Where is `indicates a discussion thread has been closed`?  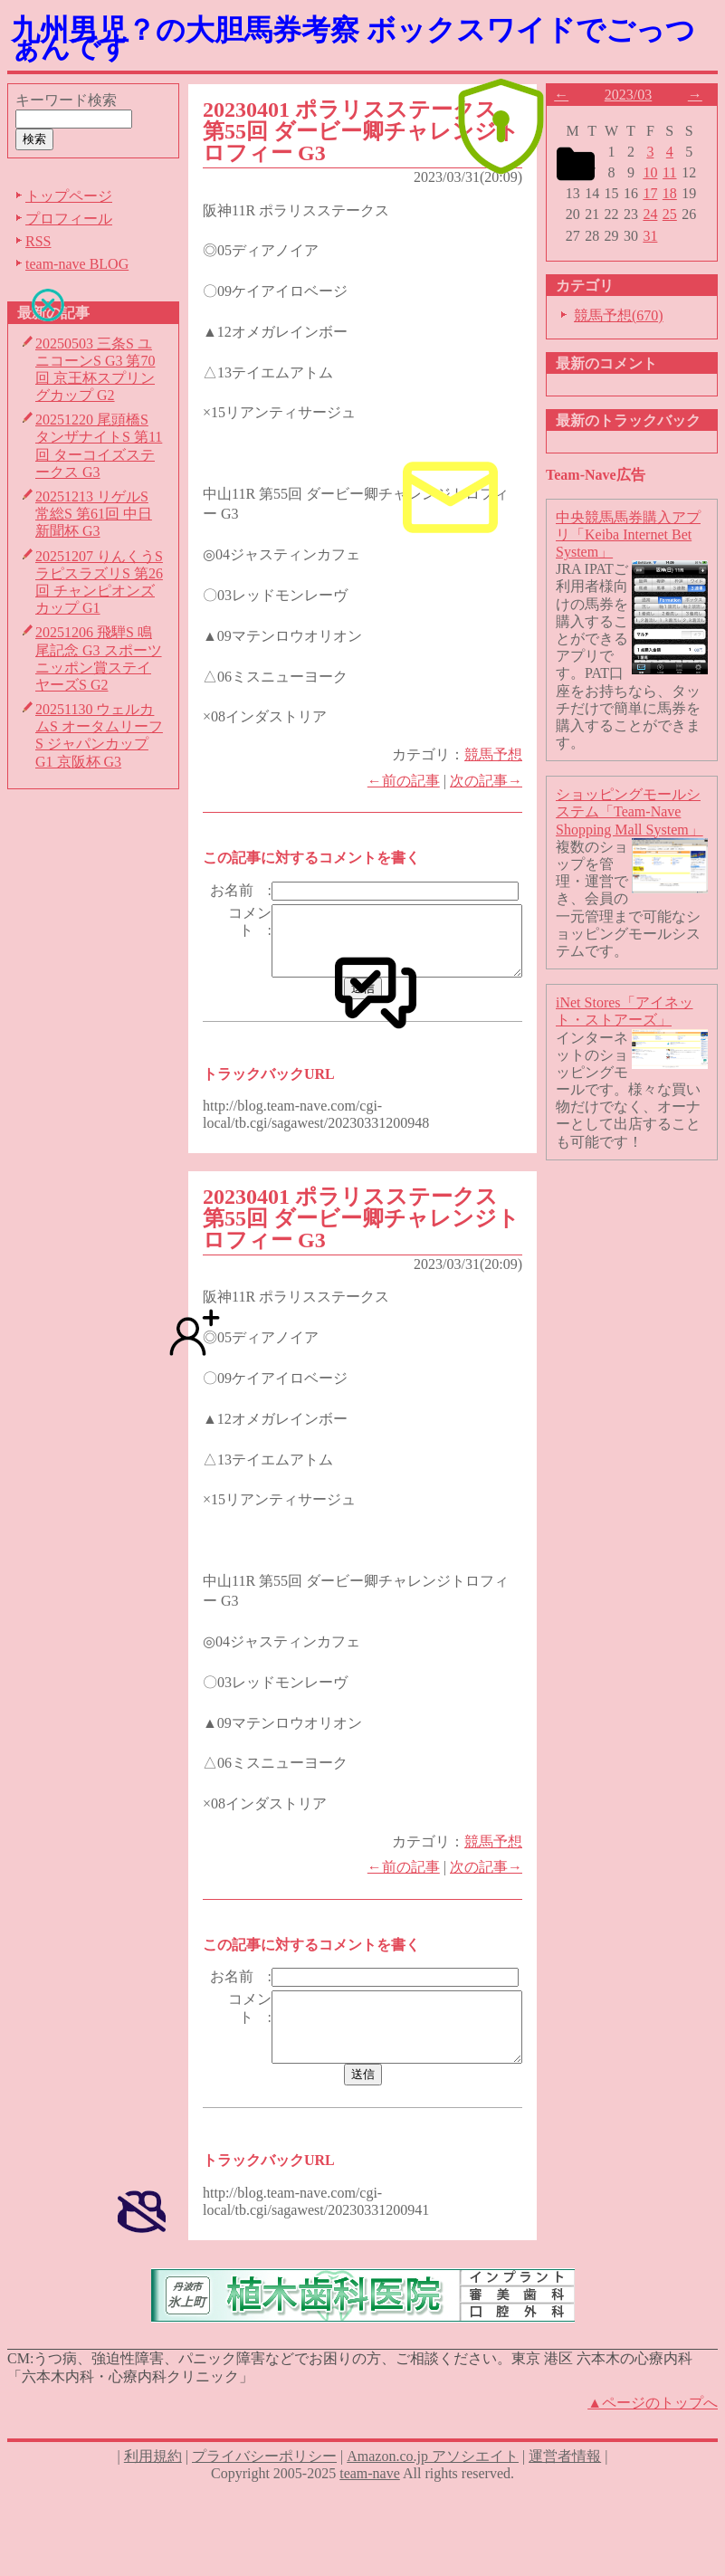 indicates a discussion thread has been closed is located at coordinates (376, 993).